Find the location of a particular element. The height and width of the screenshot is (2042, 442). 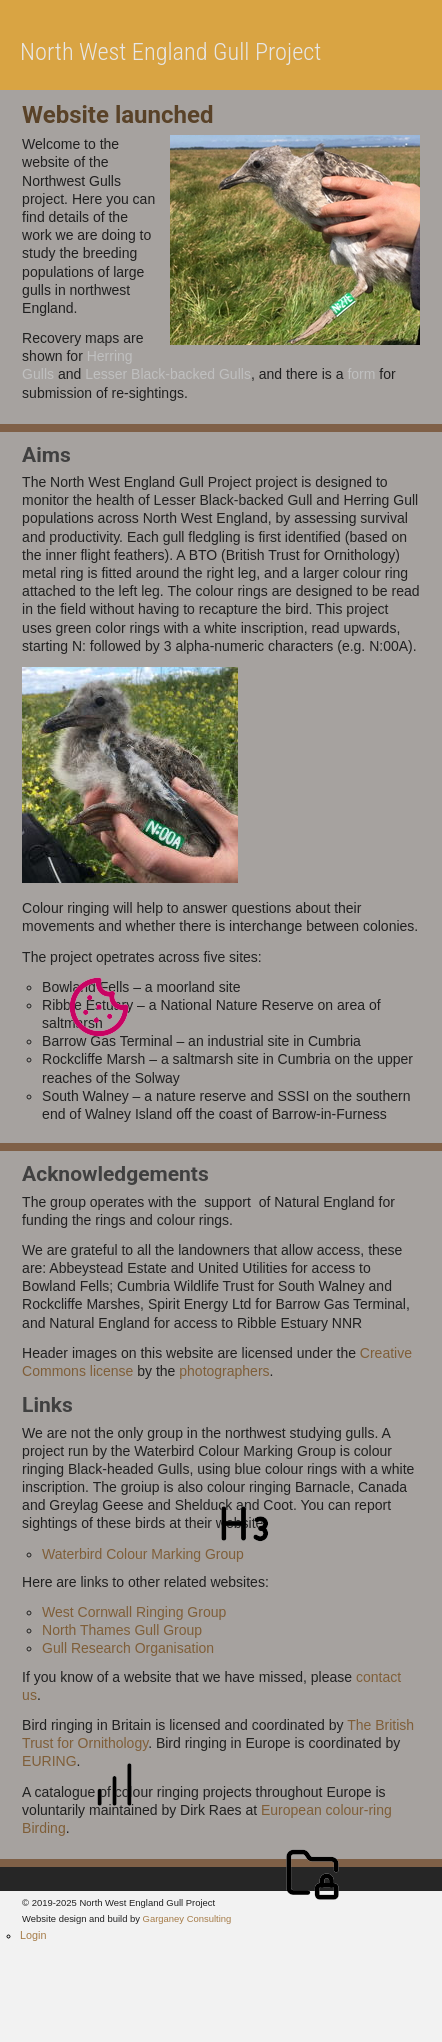

view growth or progress statistics is located at coordinates (114, 1784).